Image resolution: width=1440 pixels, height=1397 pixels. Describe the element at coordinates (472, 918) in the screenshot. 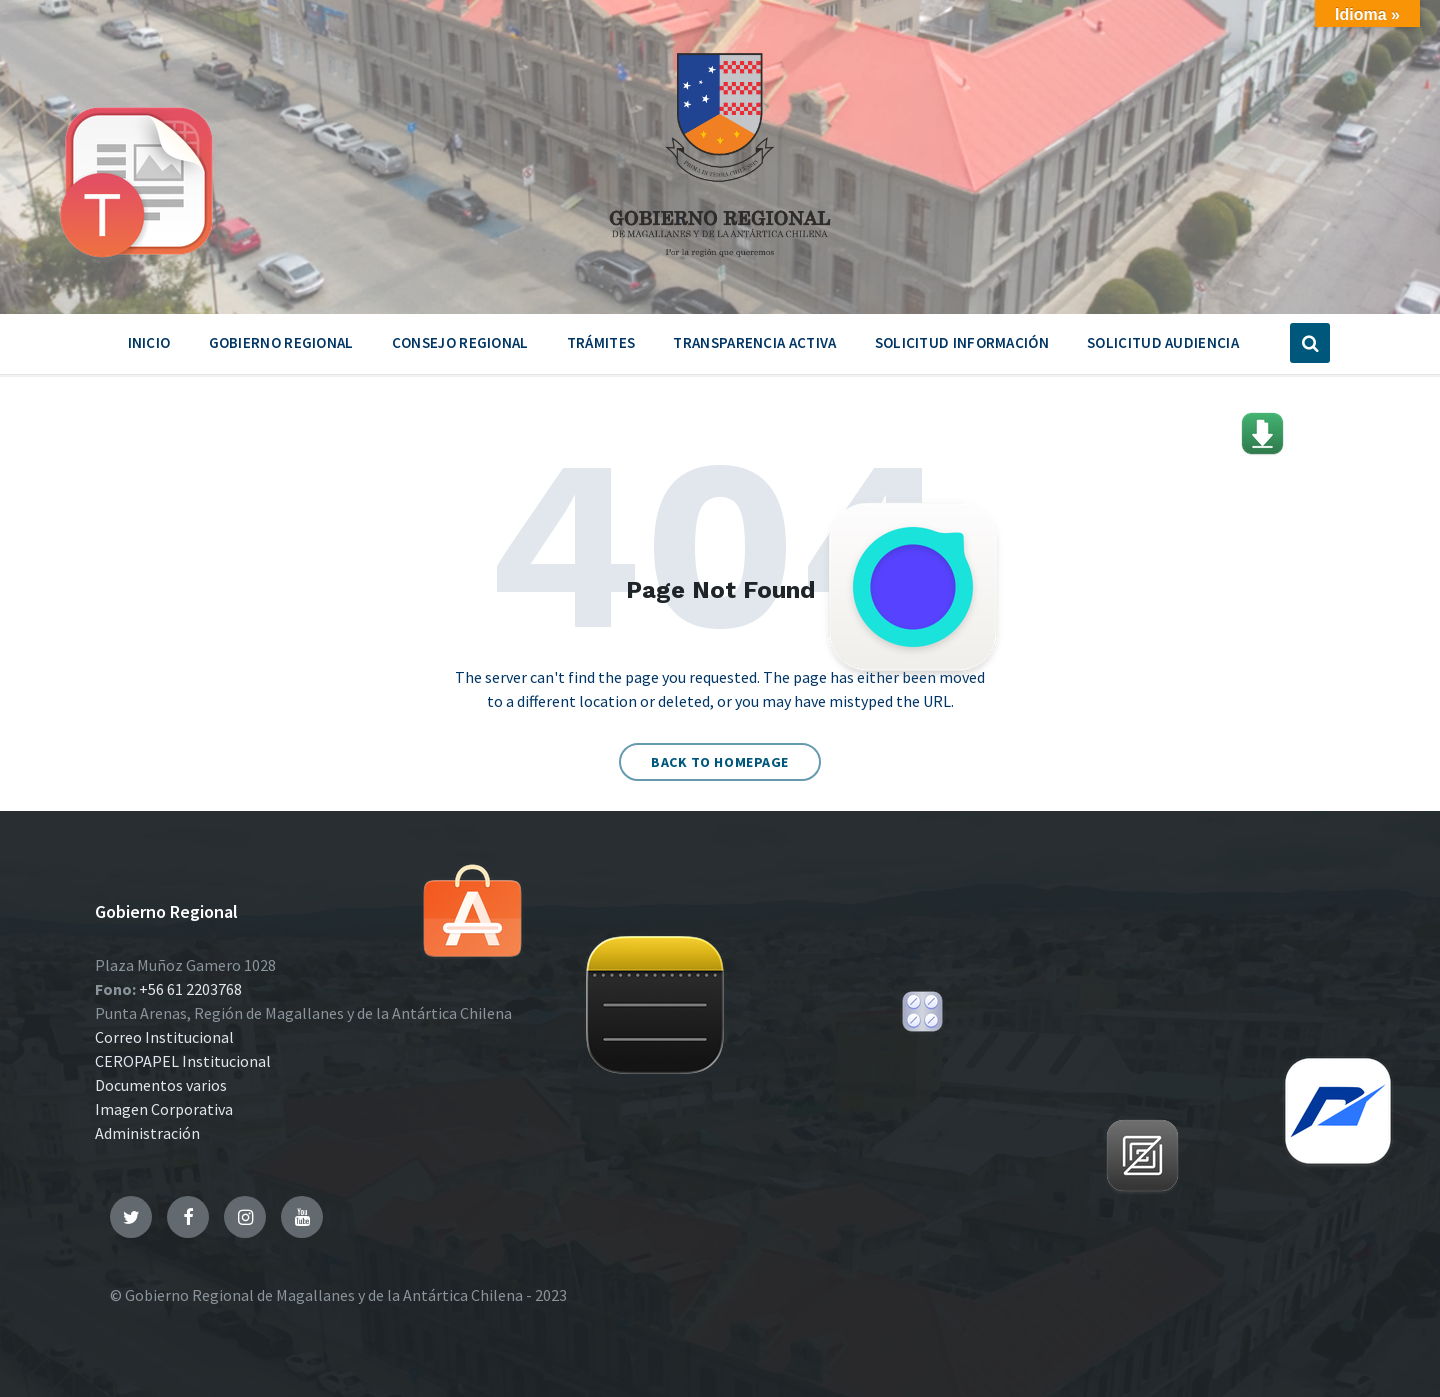

I see `open the software center to browse and install applications` at that location.